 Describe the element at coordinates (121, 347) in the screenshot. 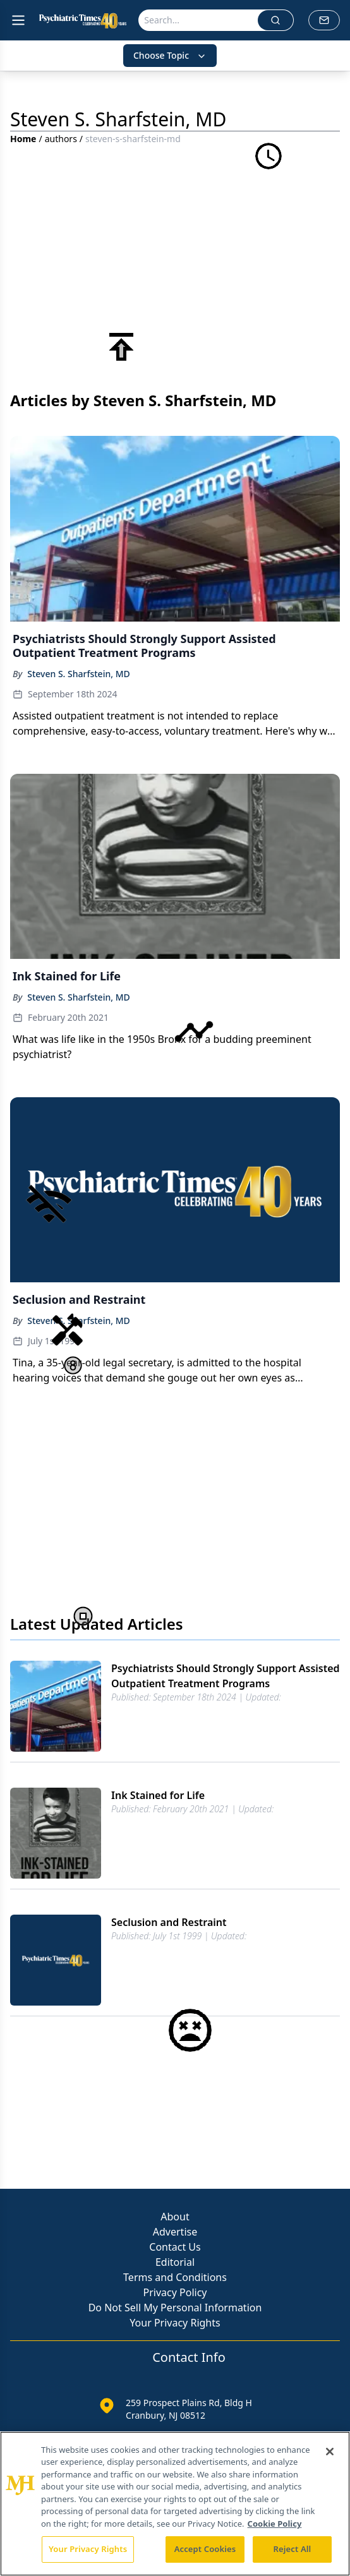

I see `publish or upload content` at that location.